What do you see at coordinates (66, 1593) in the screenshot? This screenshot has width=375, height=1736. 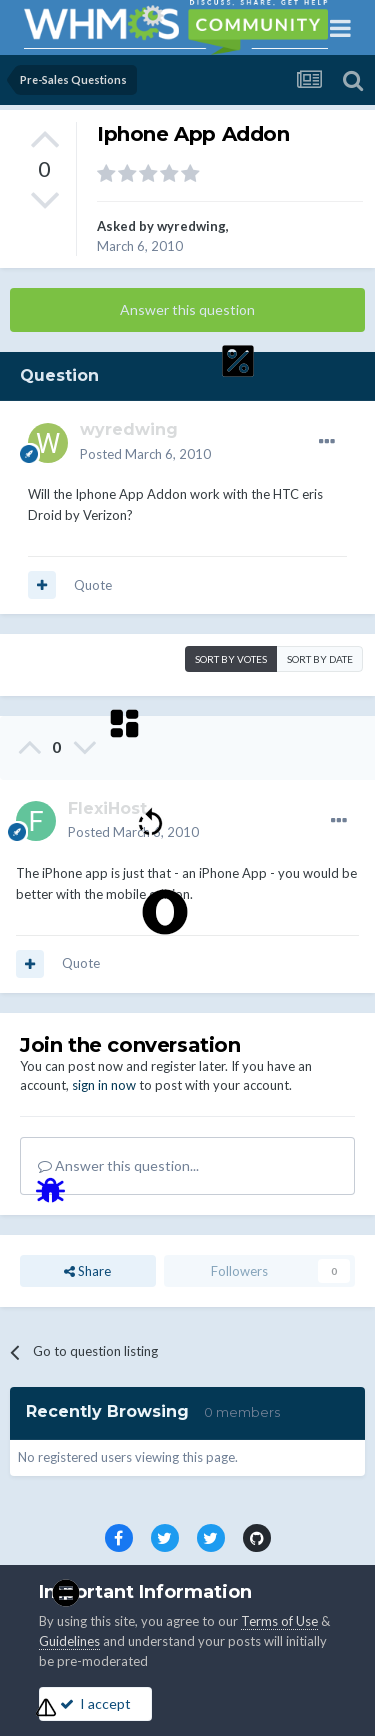 I see `set a conditional breakpoint in the debugger` at bounding box center [66, 1593].